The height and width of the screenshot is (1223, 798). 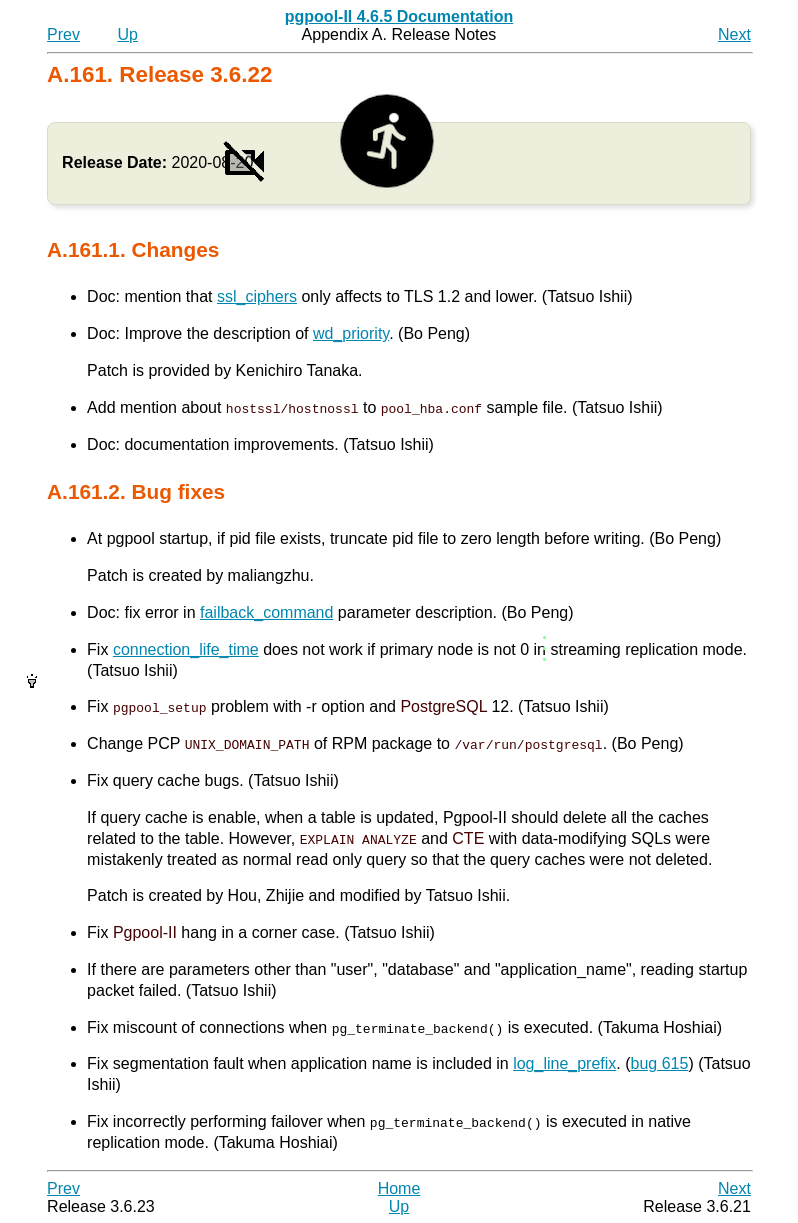 What do you see at coordinates (387, 141) in the screenshot?
I see `start running or jogging activity` at bounding box center [387, 141].